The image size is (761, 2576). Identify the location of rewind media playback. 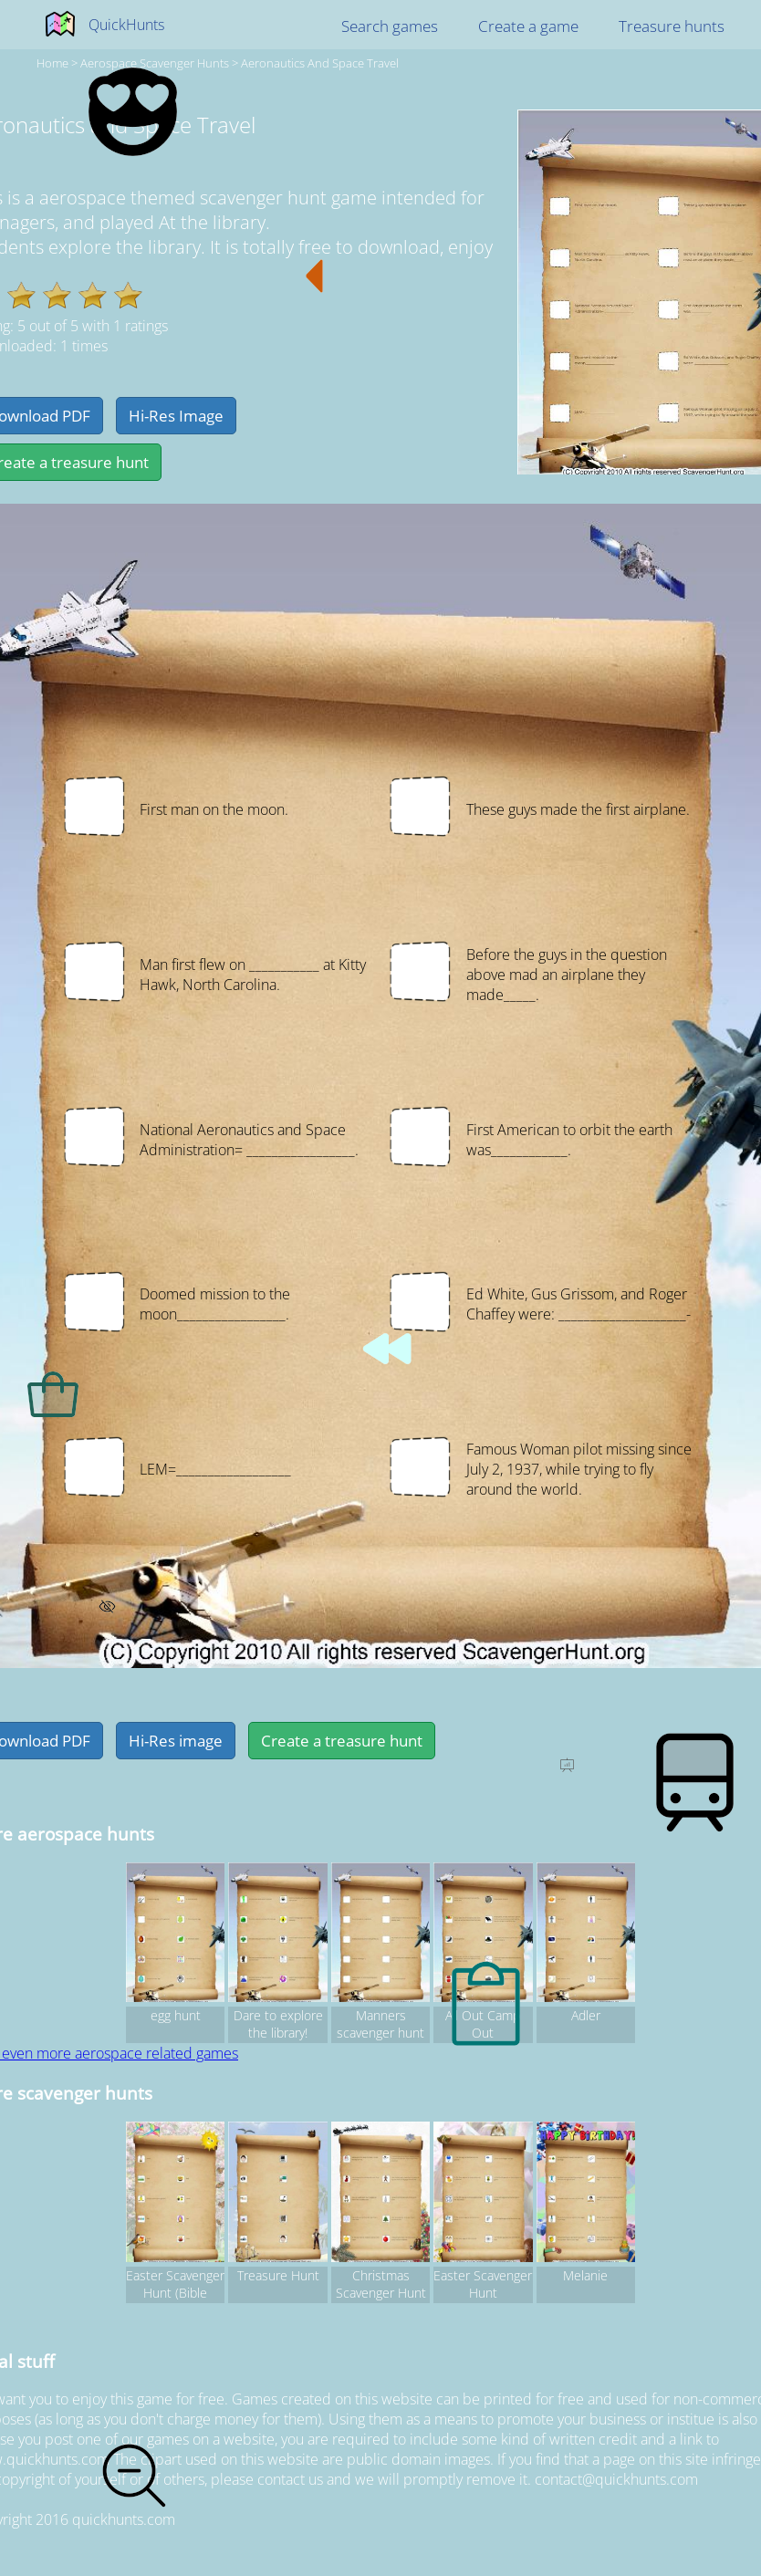
(389, 1349).